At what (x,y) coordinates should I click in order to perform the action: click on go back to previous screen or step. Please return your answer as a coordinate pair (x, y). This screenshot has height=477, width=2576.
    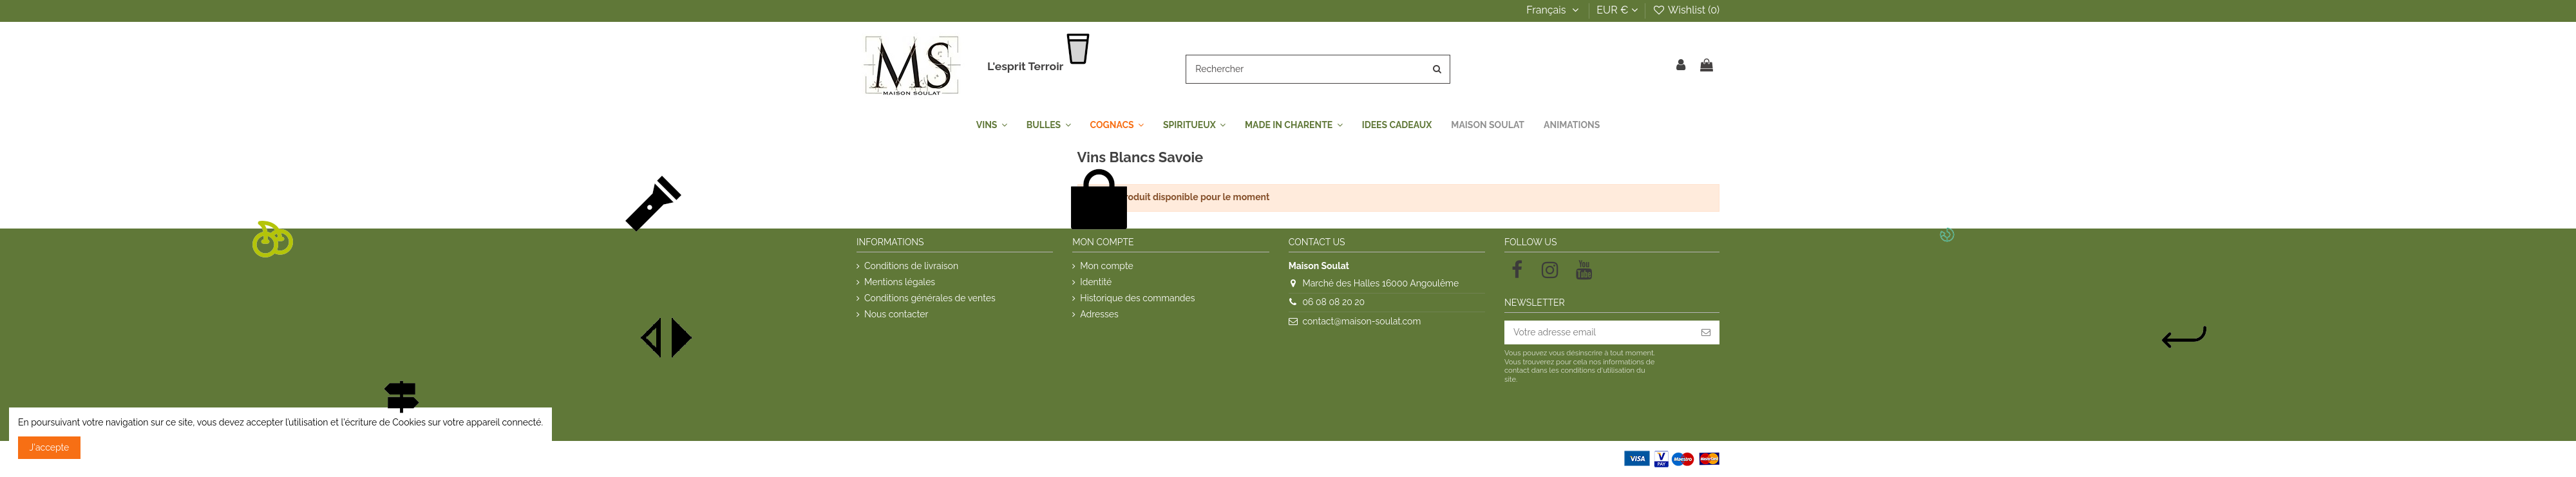
    Looking at the image, I should click on (2184, 337).